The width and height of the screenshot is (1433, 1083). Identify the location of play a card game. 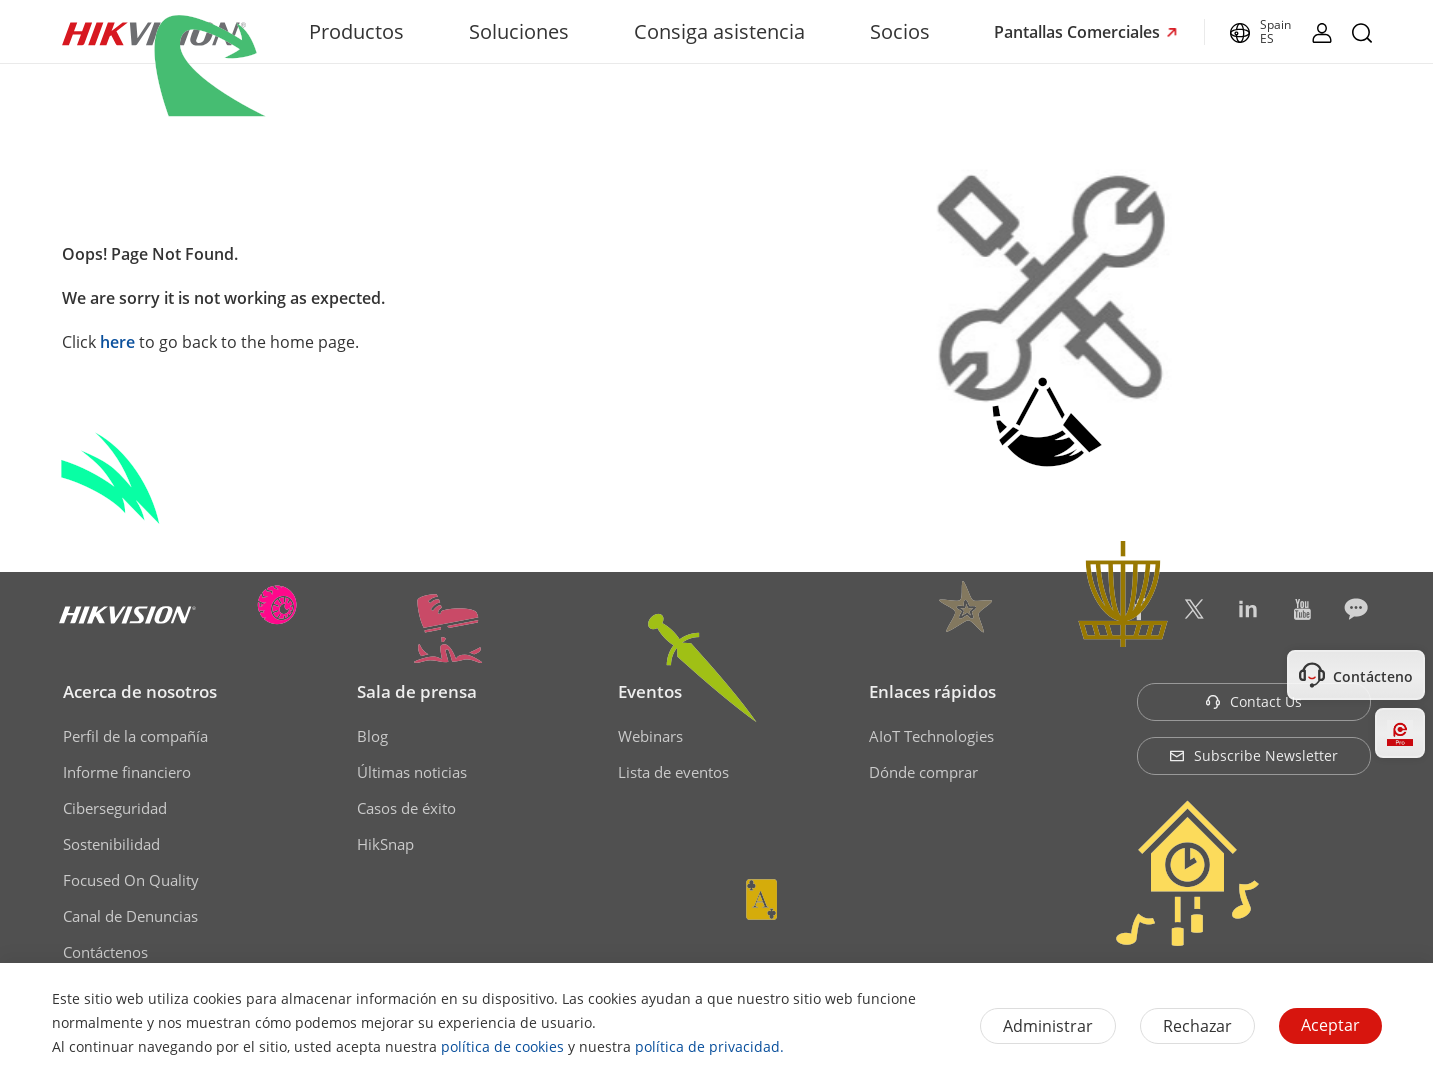
(761, 899).